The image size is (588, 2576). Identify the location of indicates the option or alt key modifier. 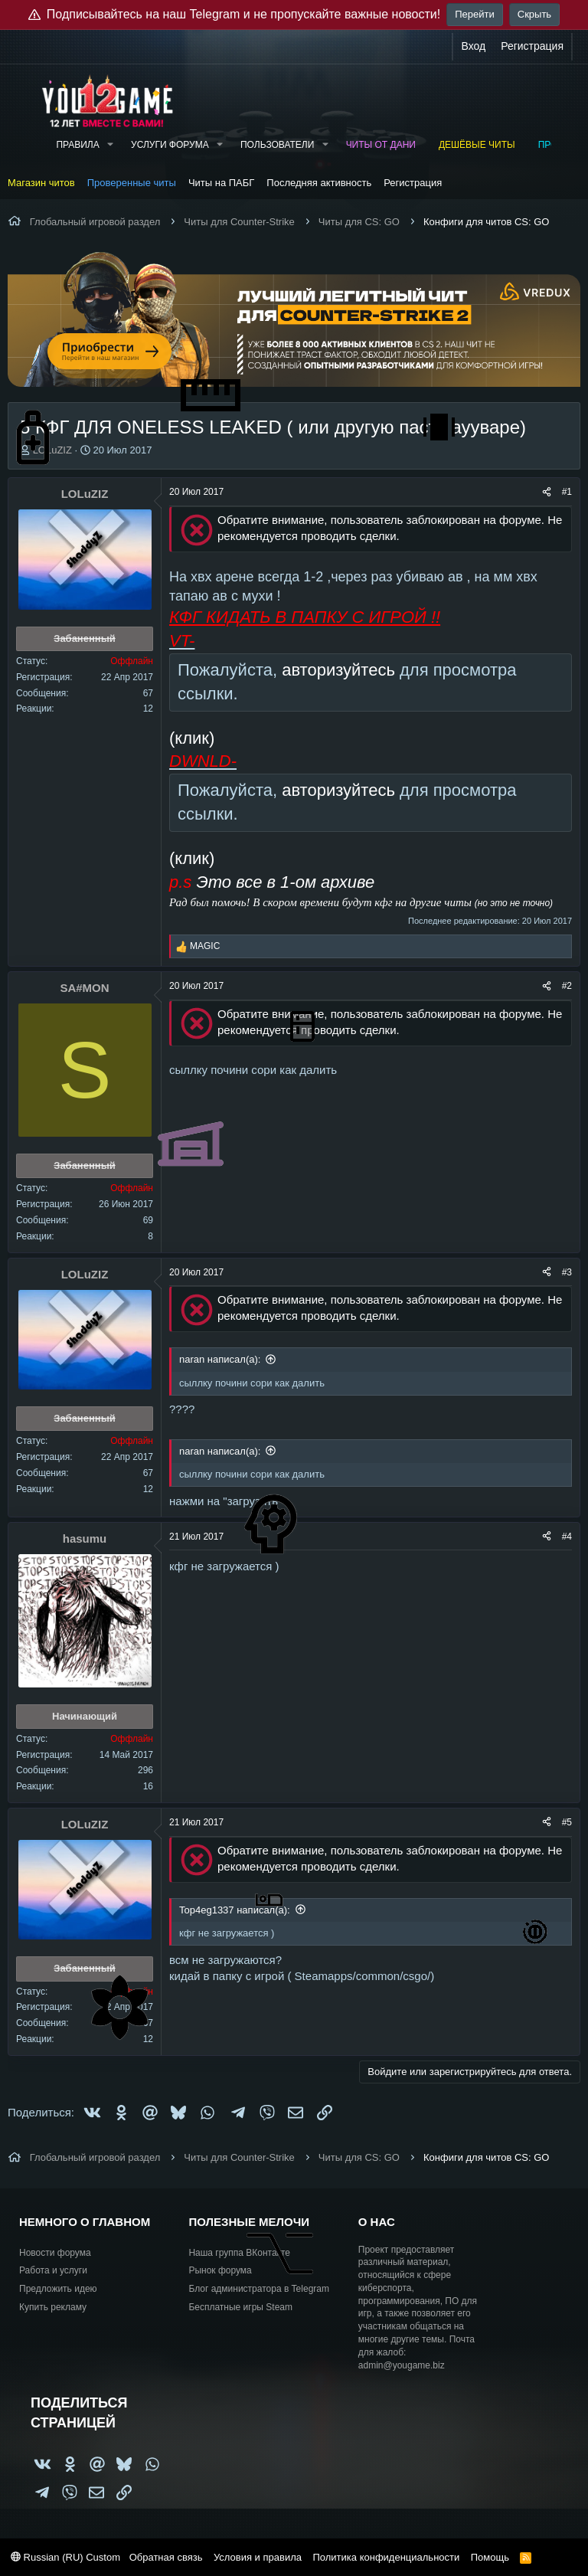
(279, 2250).